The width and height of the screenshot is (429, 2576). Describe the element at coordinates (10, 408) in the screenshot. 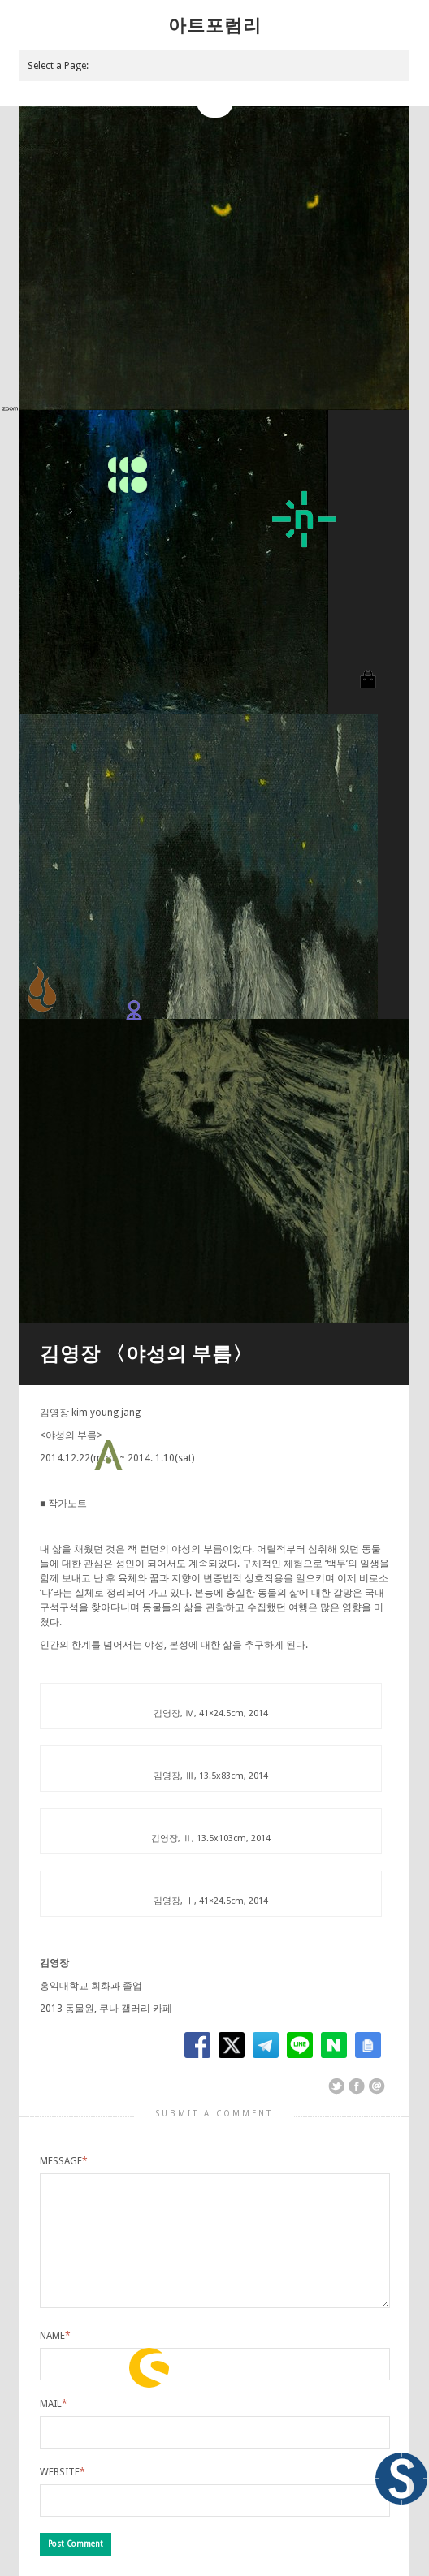

I see `open Zoom video conferencing app` at that location.